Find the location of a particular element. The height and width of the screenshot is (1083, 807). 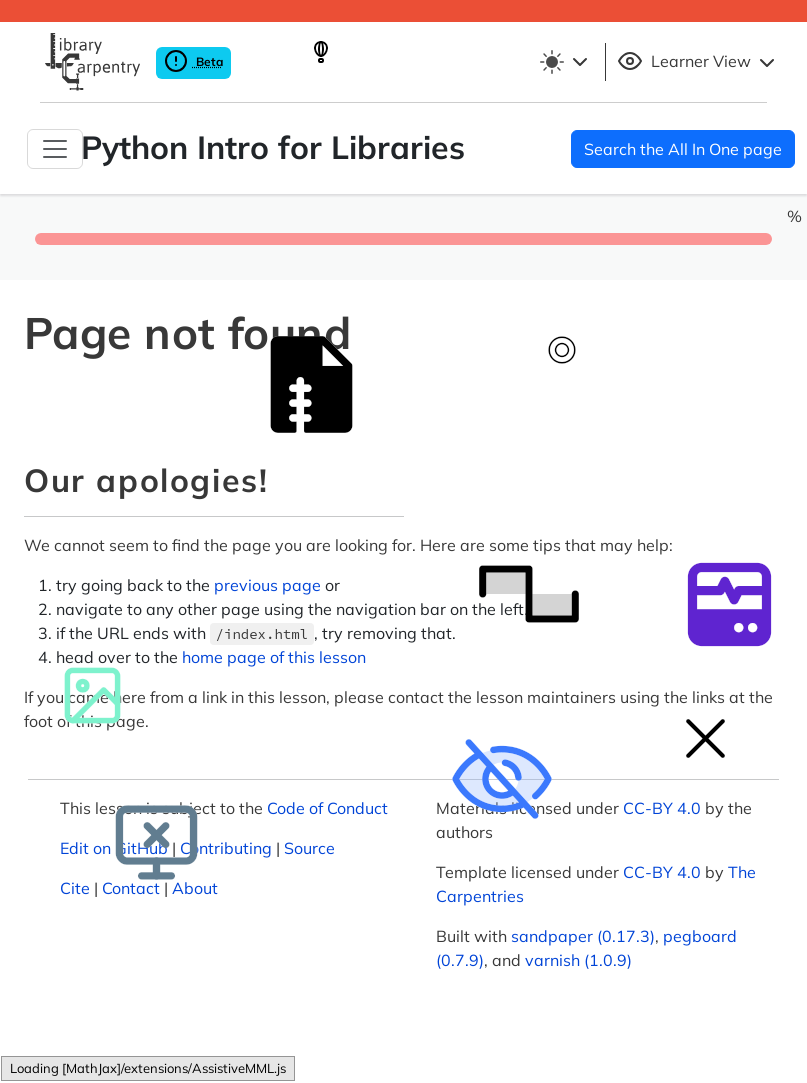

access compressed or archived files is located at coordinates (311, 384).